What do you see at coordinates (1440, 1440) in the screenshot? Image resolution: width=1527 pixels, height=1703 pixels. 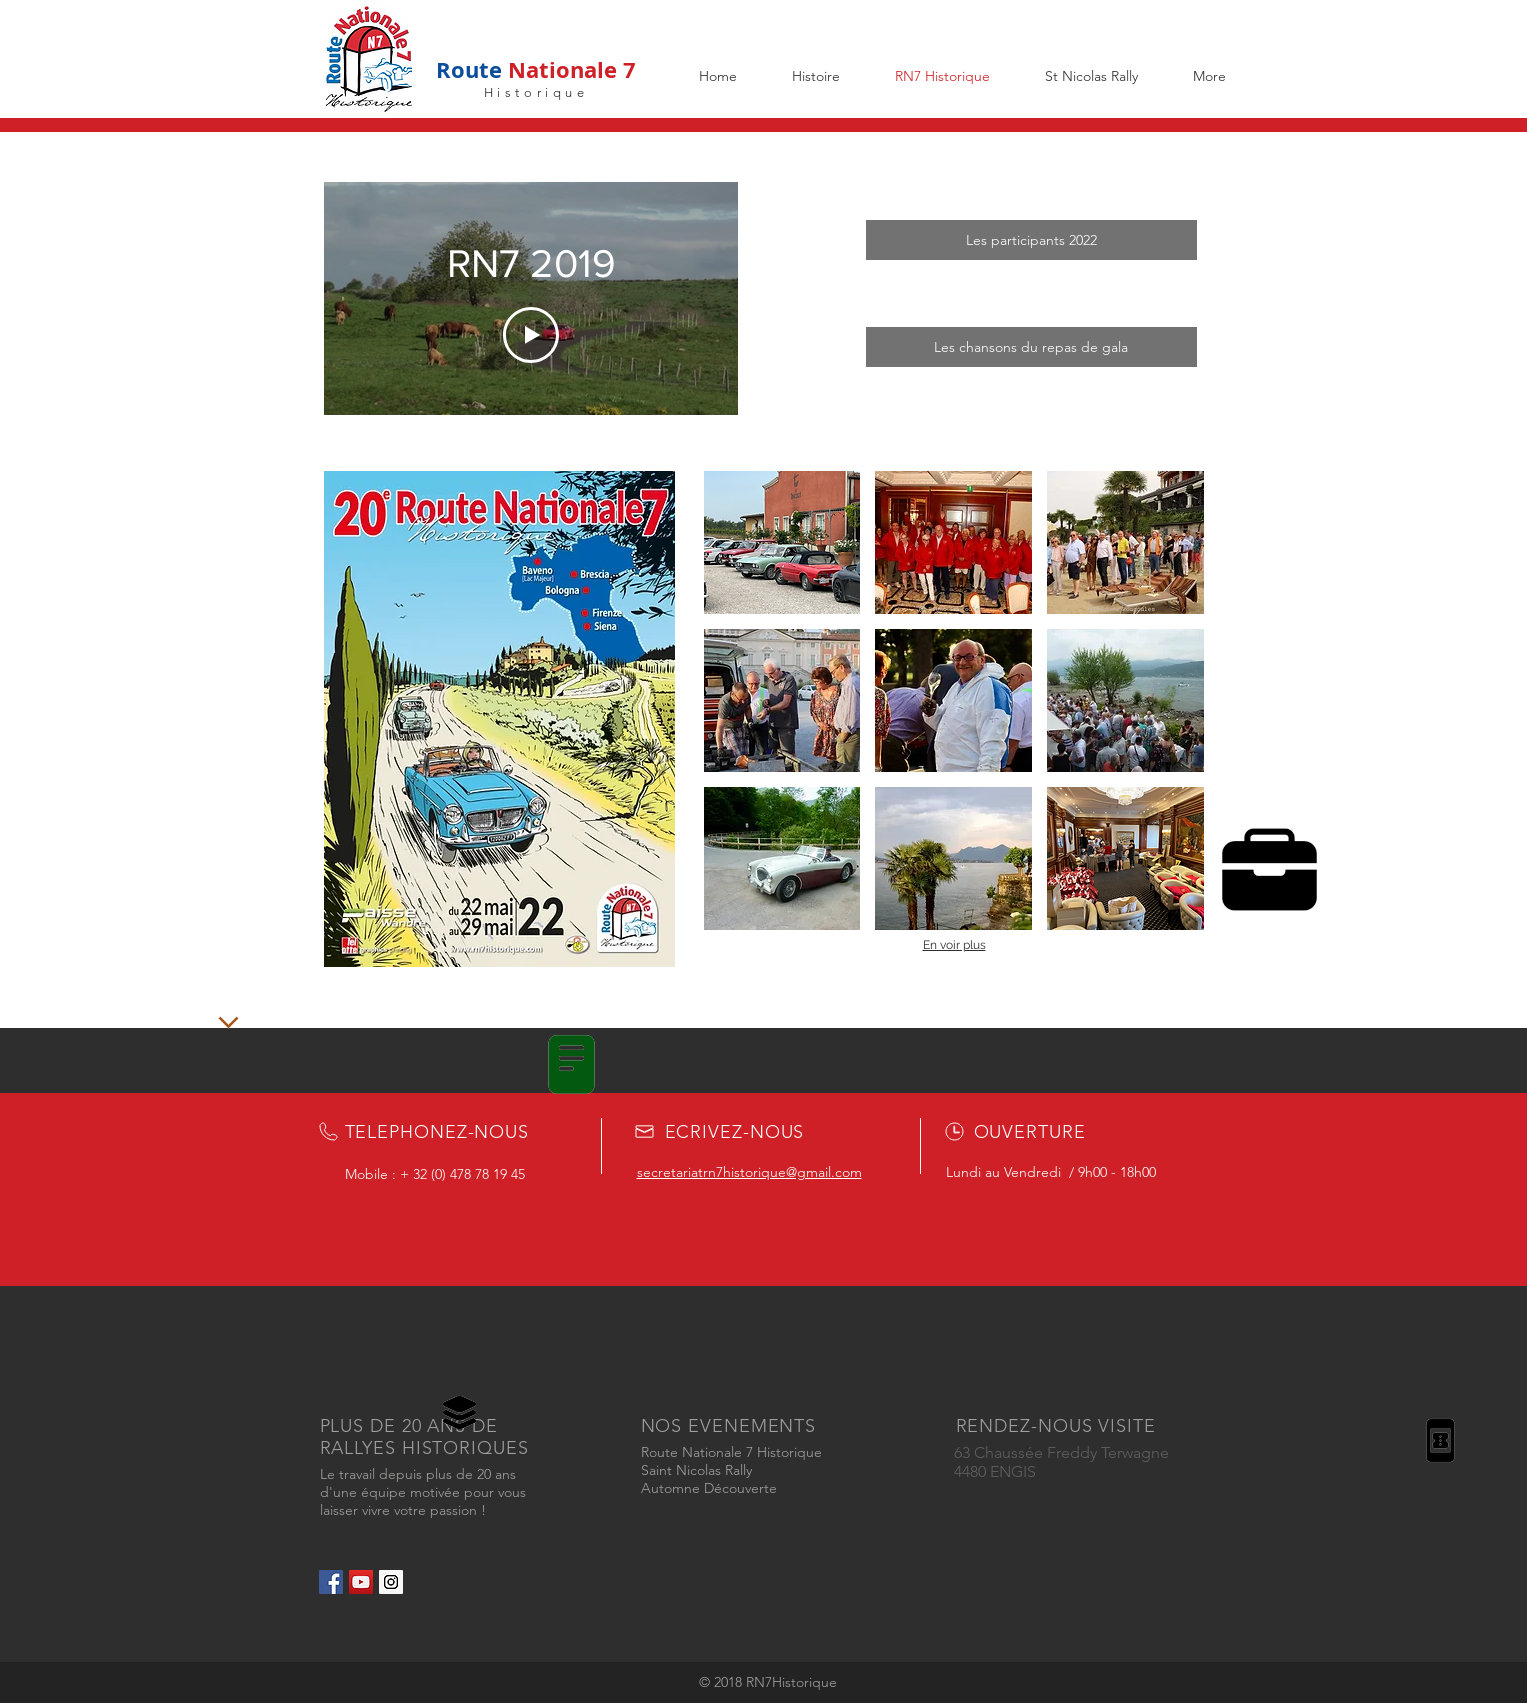 I see `book or reserve tickets online` at bounding box center [1440, 1440].